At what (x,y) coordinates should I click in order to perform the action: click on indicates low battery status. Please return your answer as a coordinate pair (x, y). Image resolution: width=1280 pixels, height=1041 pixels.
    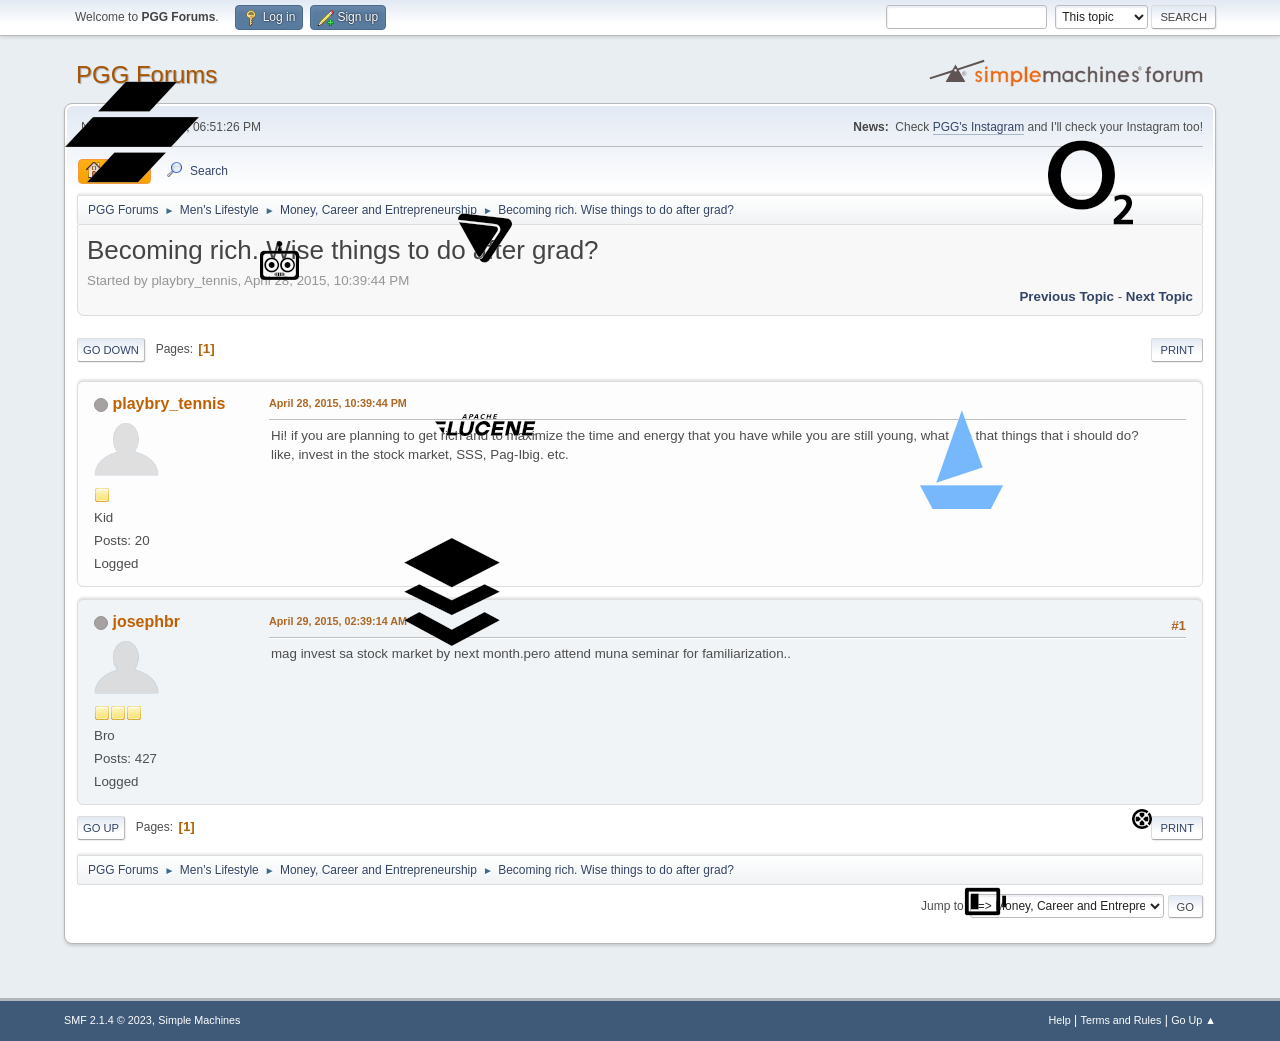
    Looking at the image, I should click on (984, 901).